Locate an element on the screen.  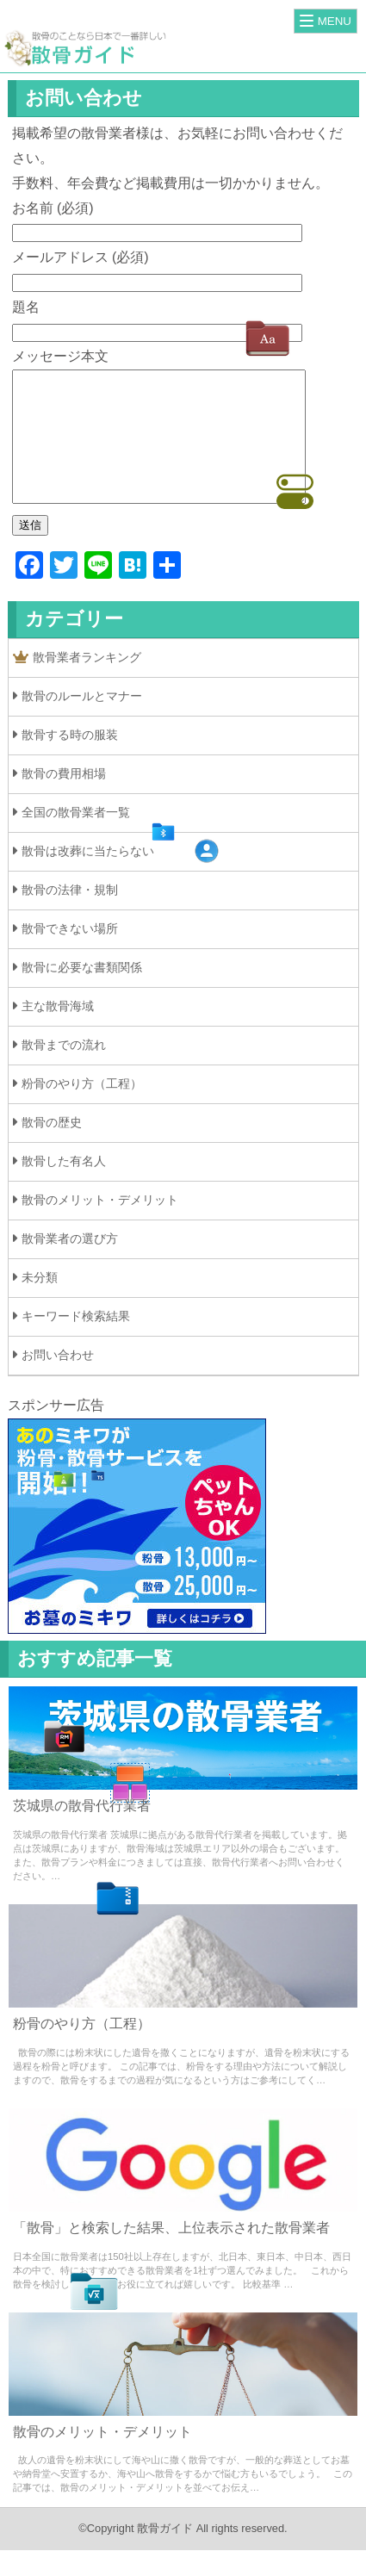
view user profile information is located at coordinates (207, 851).